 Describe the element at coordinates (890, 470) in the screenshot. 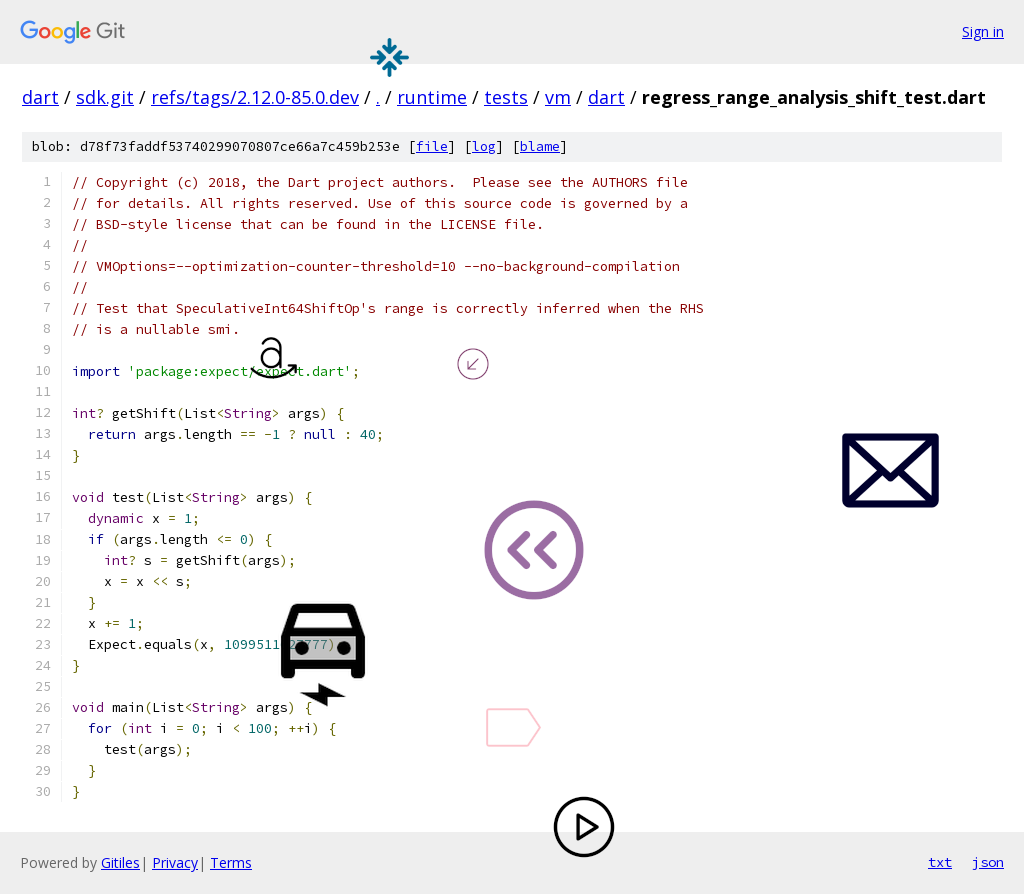

I see `open your email inbox` at that location.